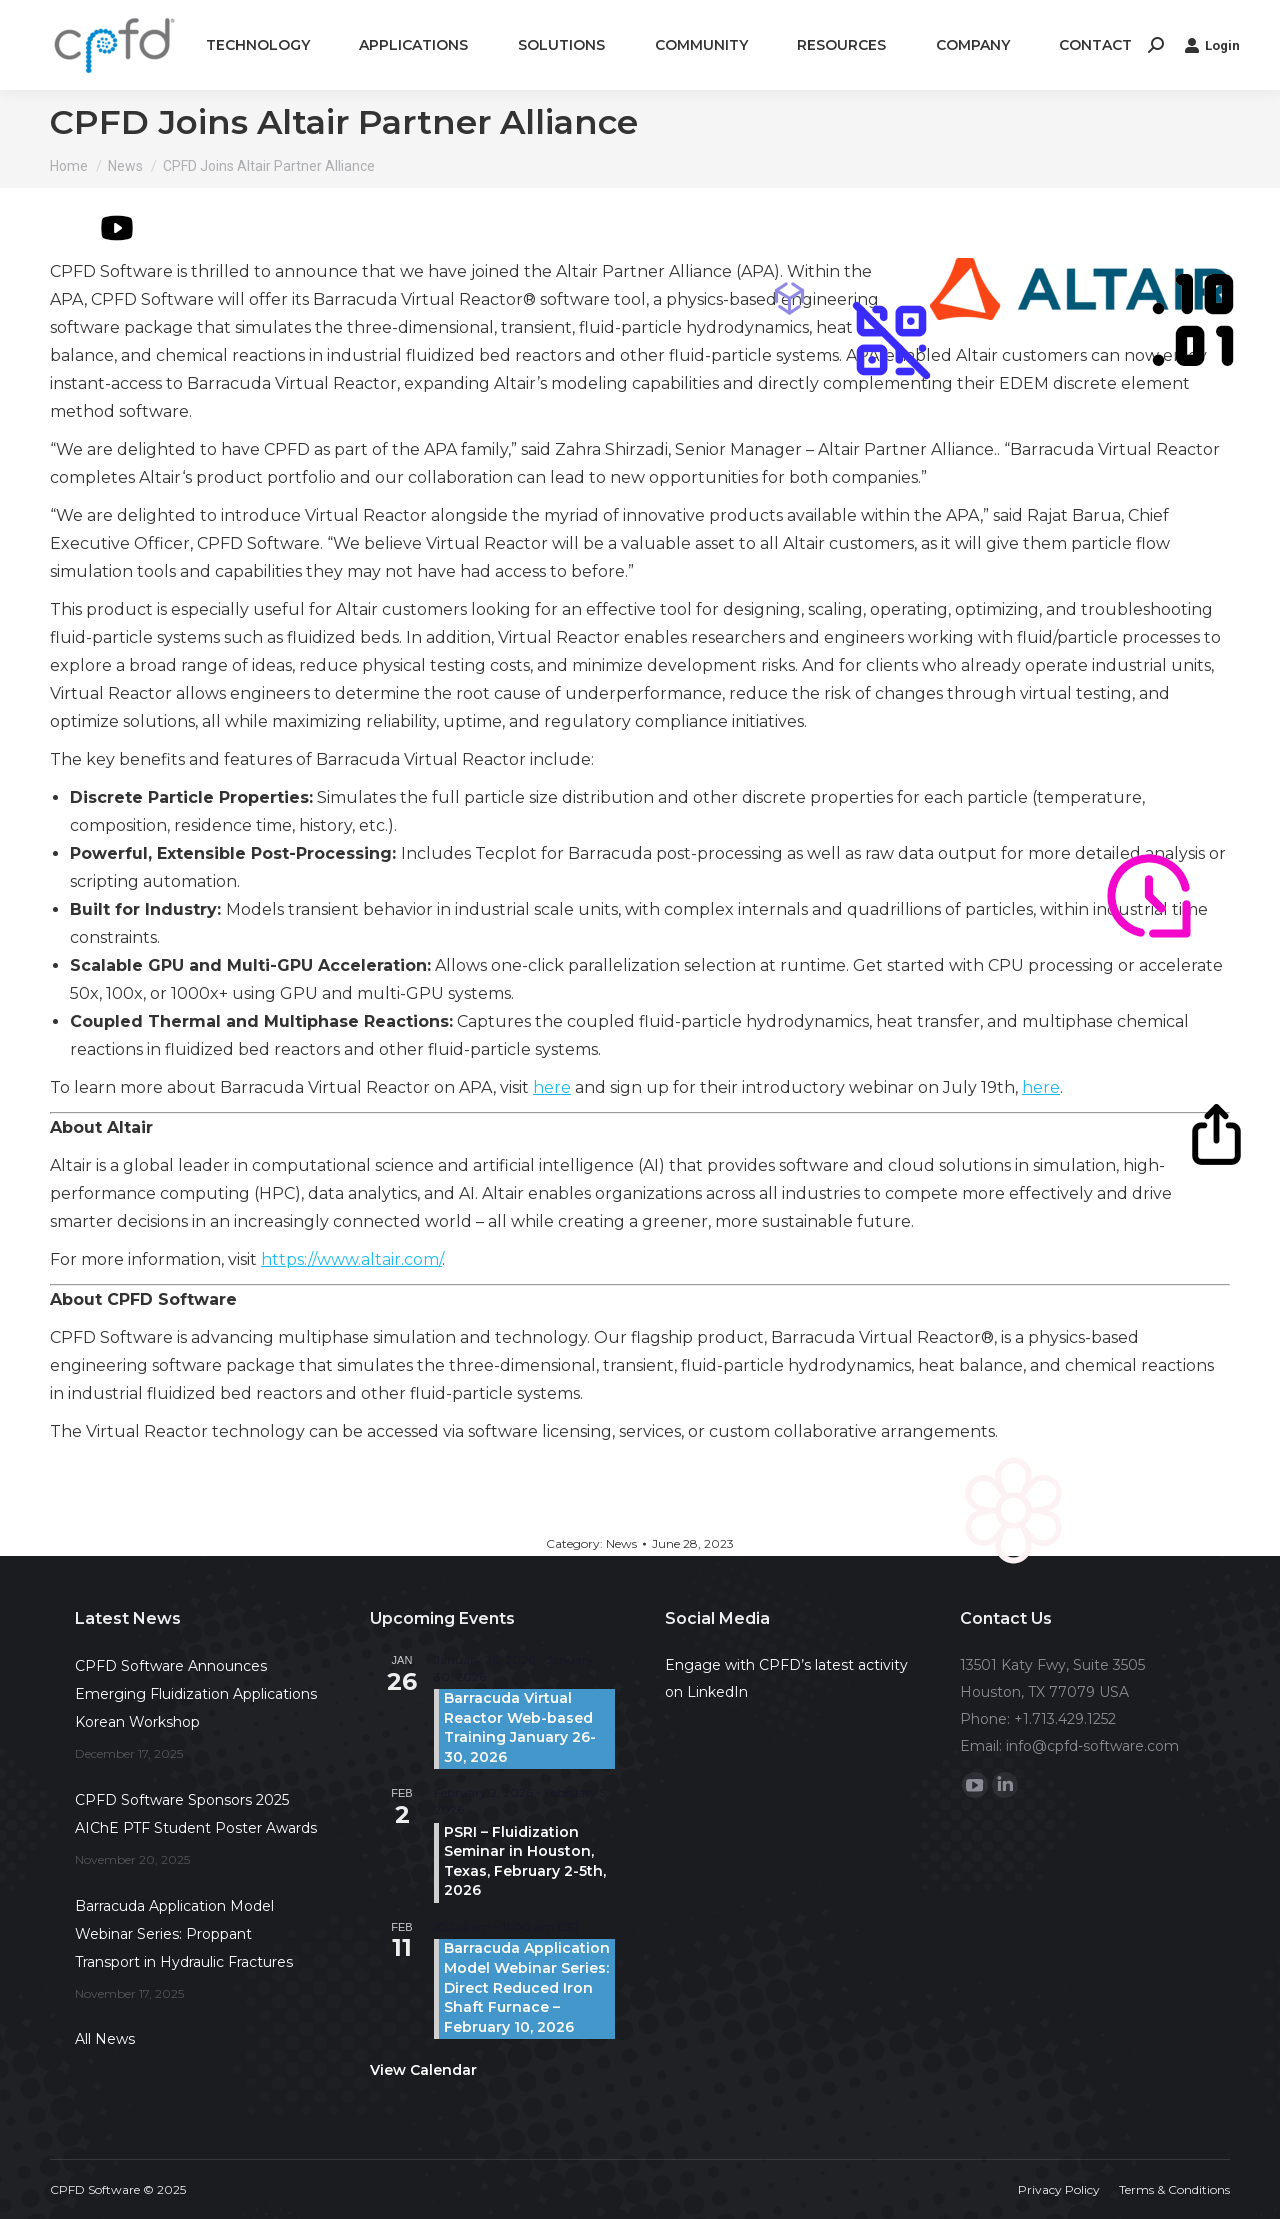  Describe the element at coordinates (1216, 1134) in the screenshot. I see `share this content` at that location.